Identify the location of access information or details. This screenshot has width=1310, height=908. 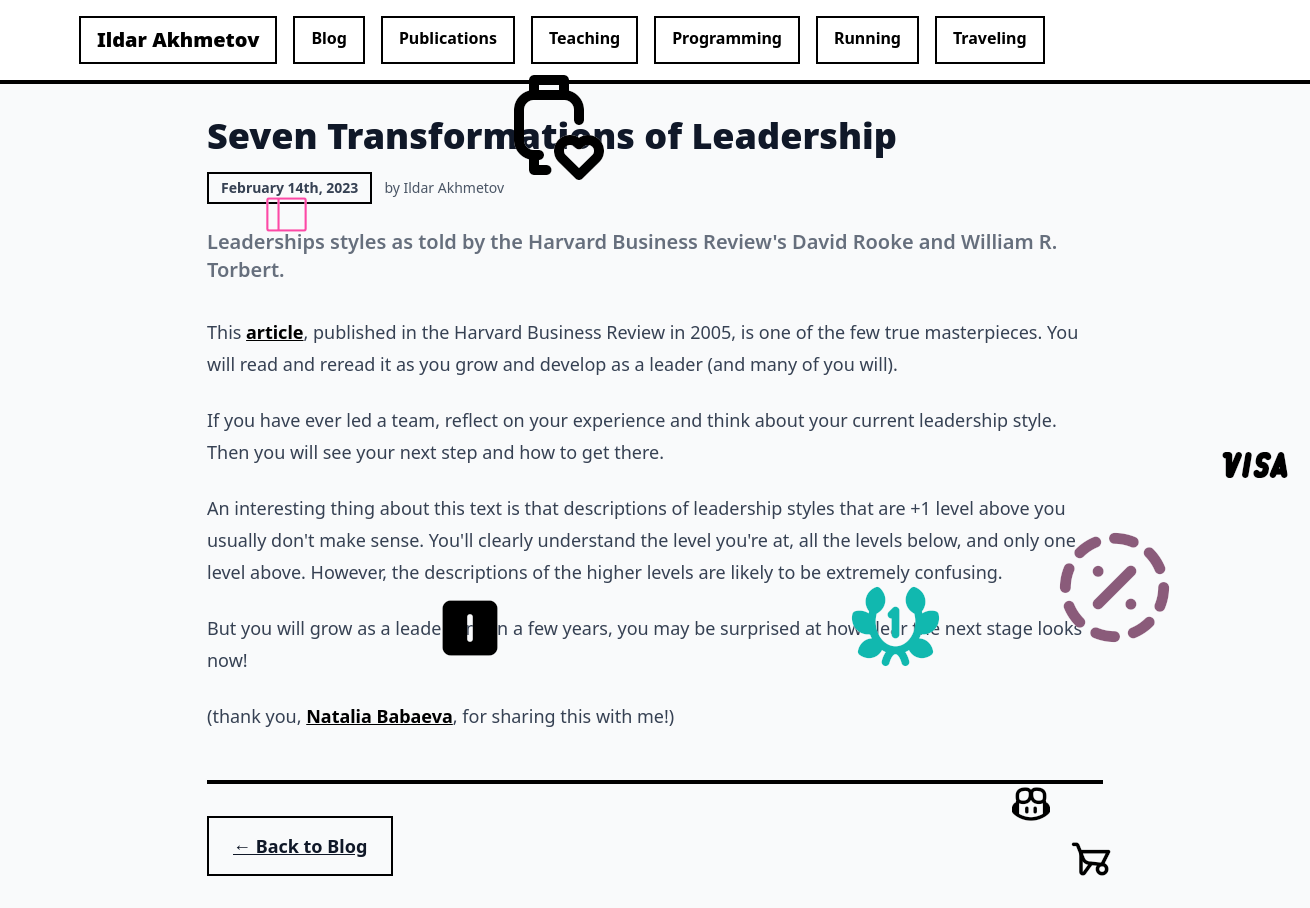
(470, 628).